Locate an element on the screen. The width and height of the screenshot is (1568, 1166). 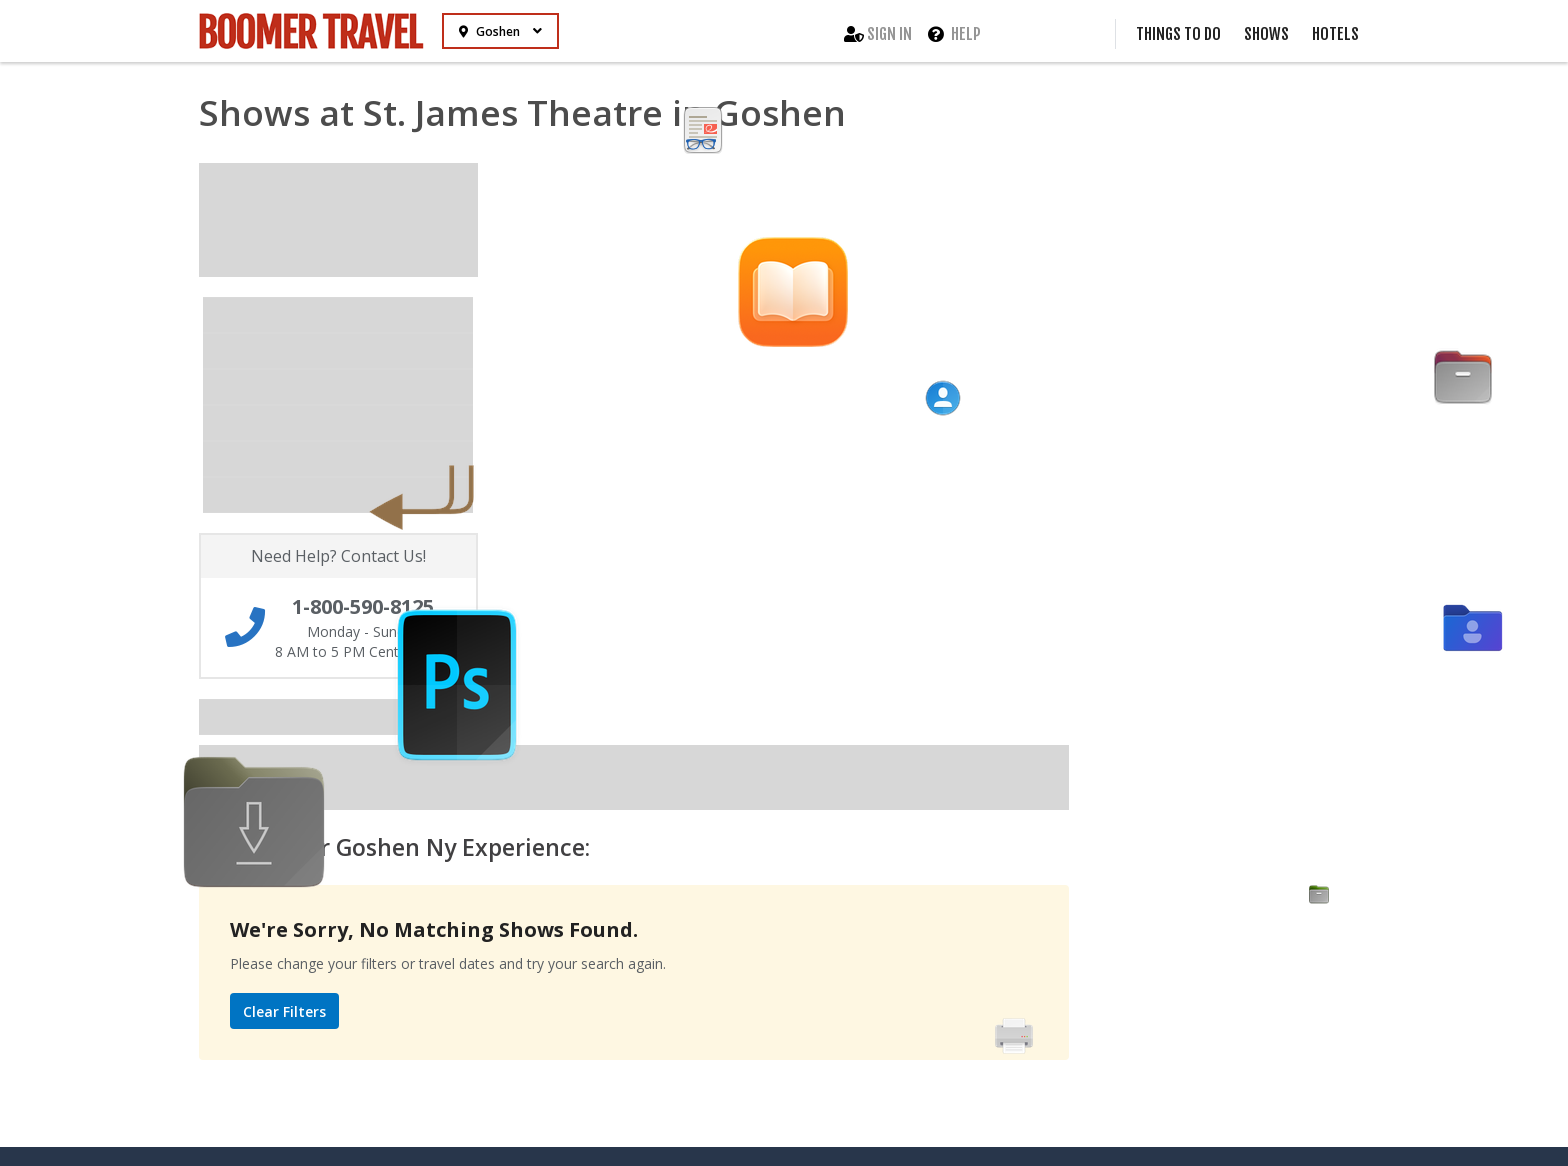
open your downloads folder is located at coordinates (254, 822).